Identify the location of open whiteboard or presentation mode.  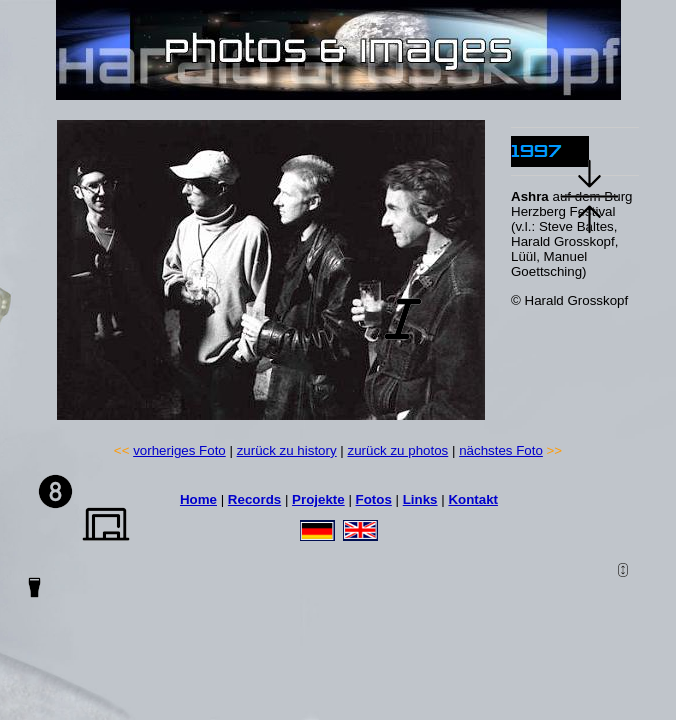
(106, 525).